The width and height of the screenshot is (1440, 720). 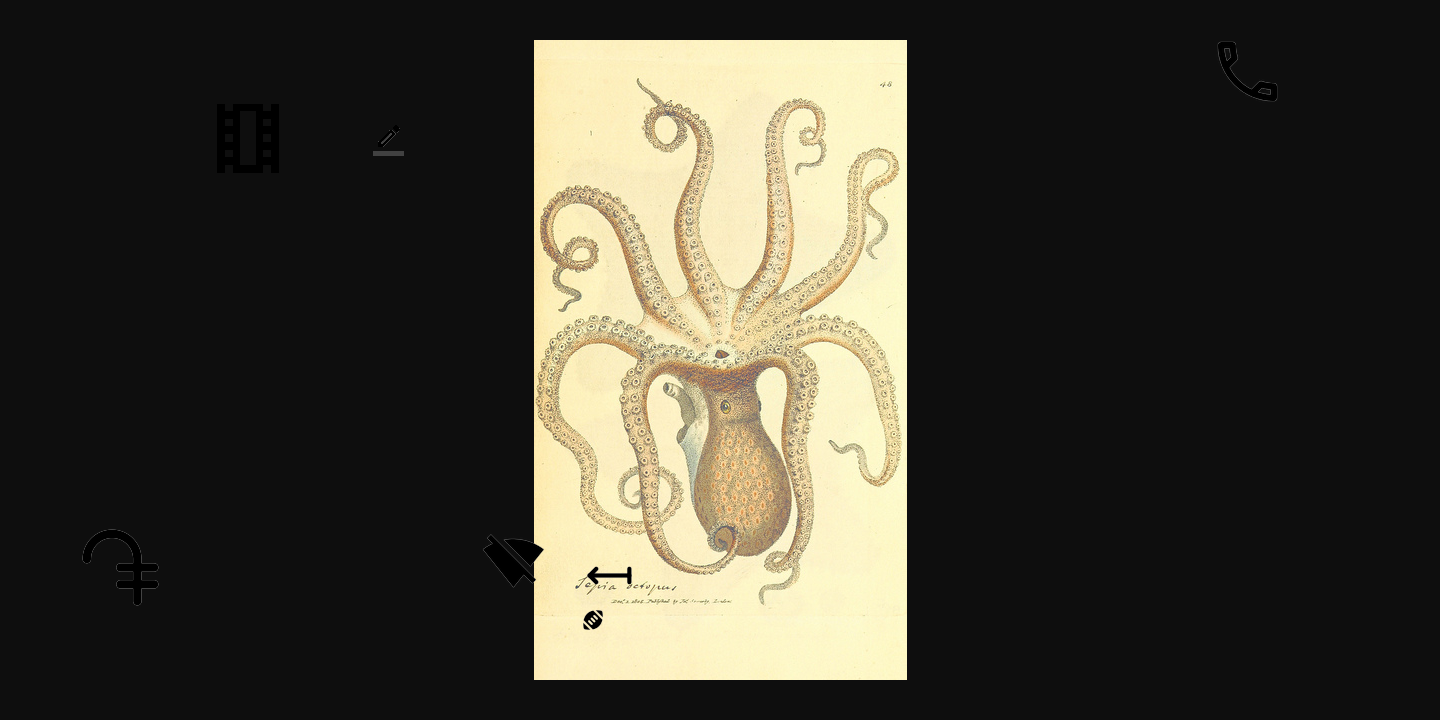 What do you see at coordinates (248, 138) in the screenshot?
I see `browse local movie theaters` at bounding box center [248, 138].